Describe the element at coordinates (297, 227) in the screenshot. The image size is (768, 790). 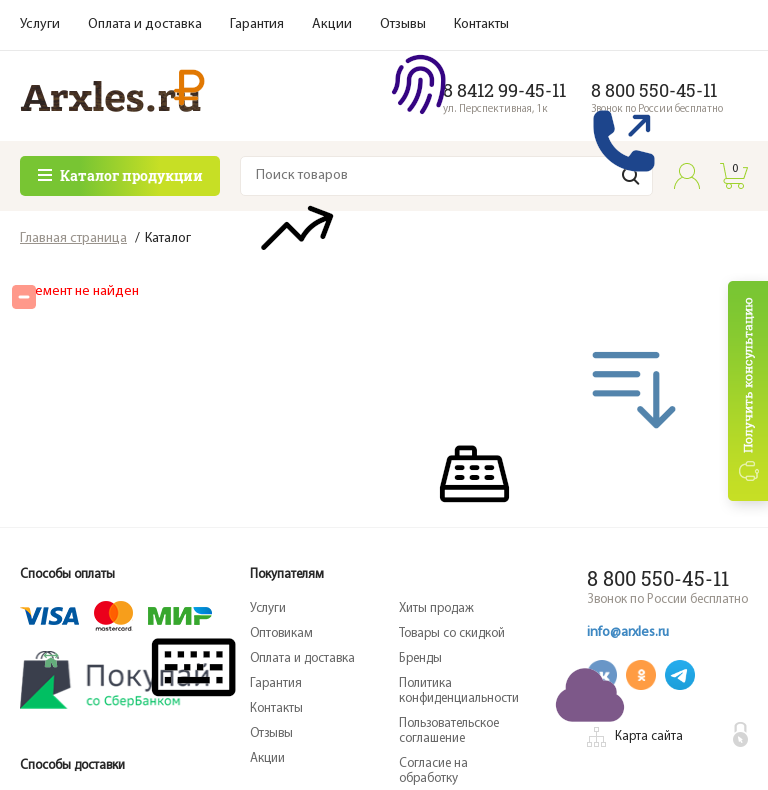
I see `view trending or popular content` at that location.